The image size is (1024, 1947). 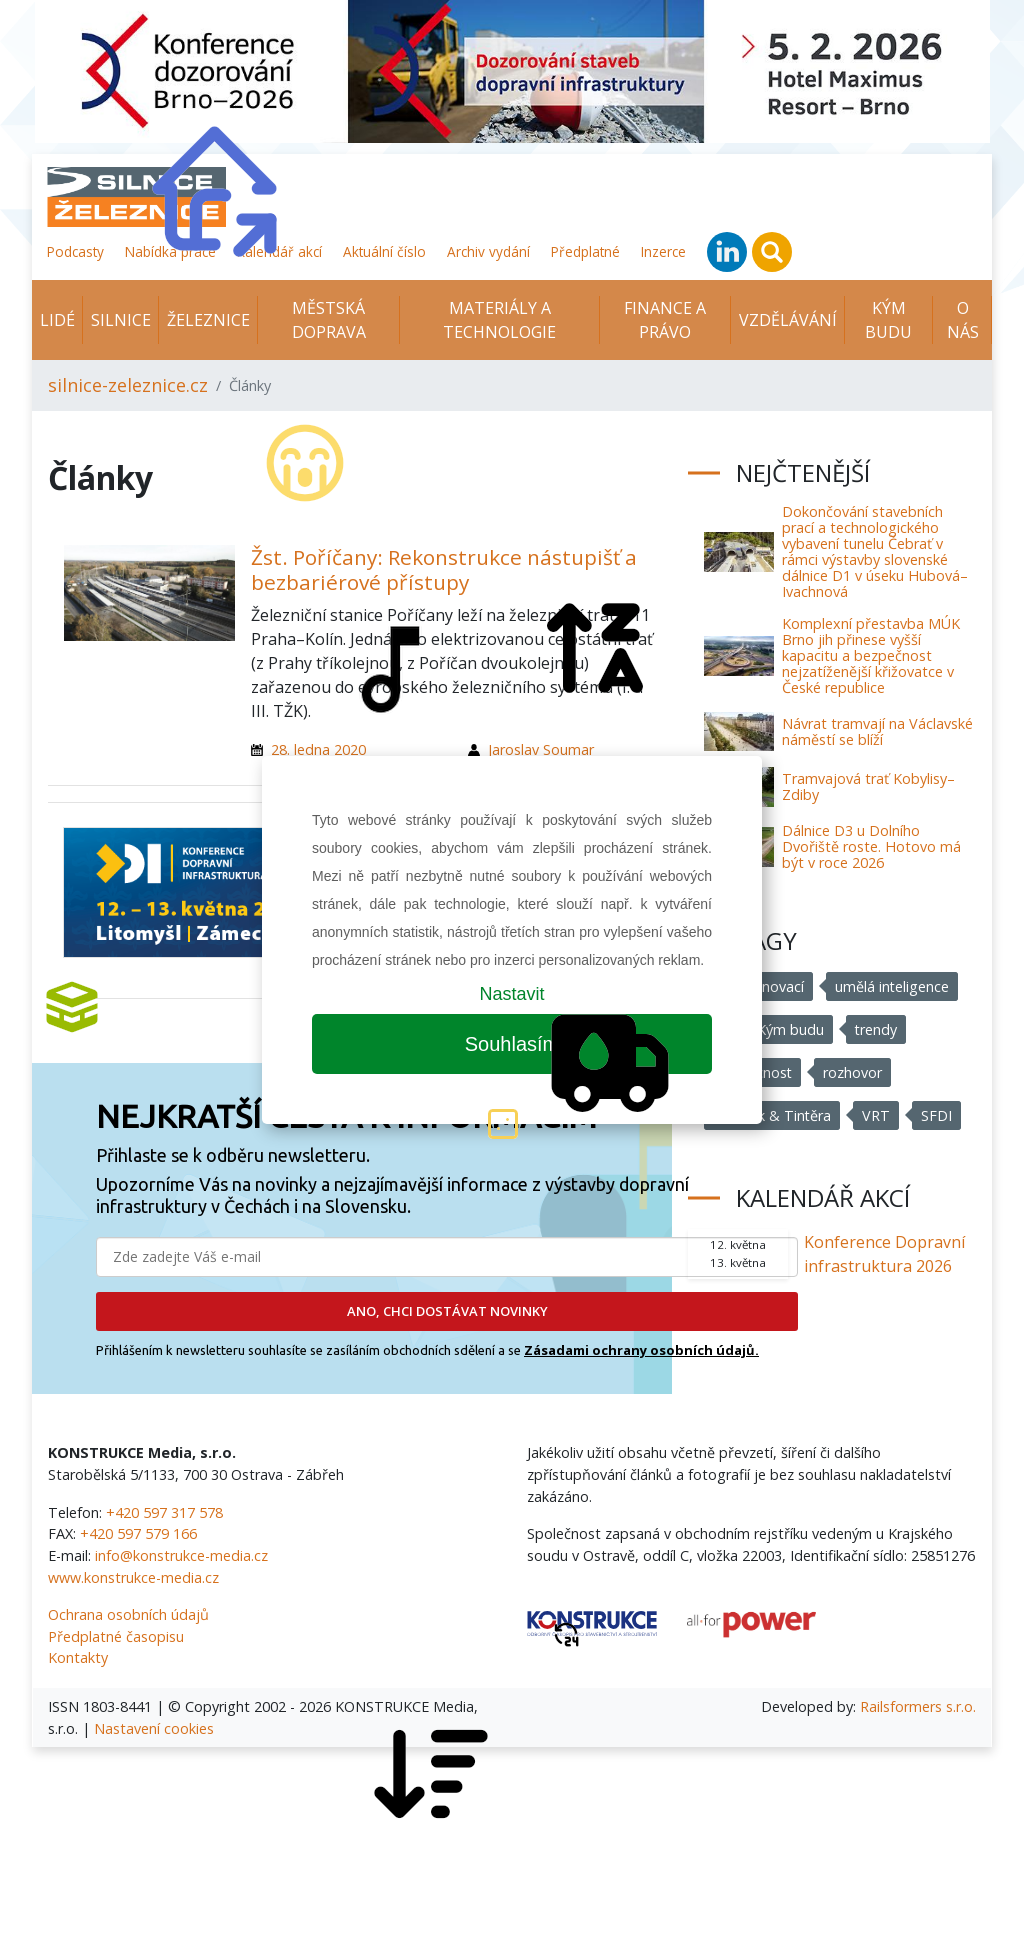 What do you see at coordinates (431, 1774) in the screenshot?
I see `sort items in ascending order` at bounding box center [431, 1774].